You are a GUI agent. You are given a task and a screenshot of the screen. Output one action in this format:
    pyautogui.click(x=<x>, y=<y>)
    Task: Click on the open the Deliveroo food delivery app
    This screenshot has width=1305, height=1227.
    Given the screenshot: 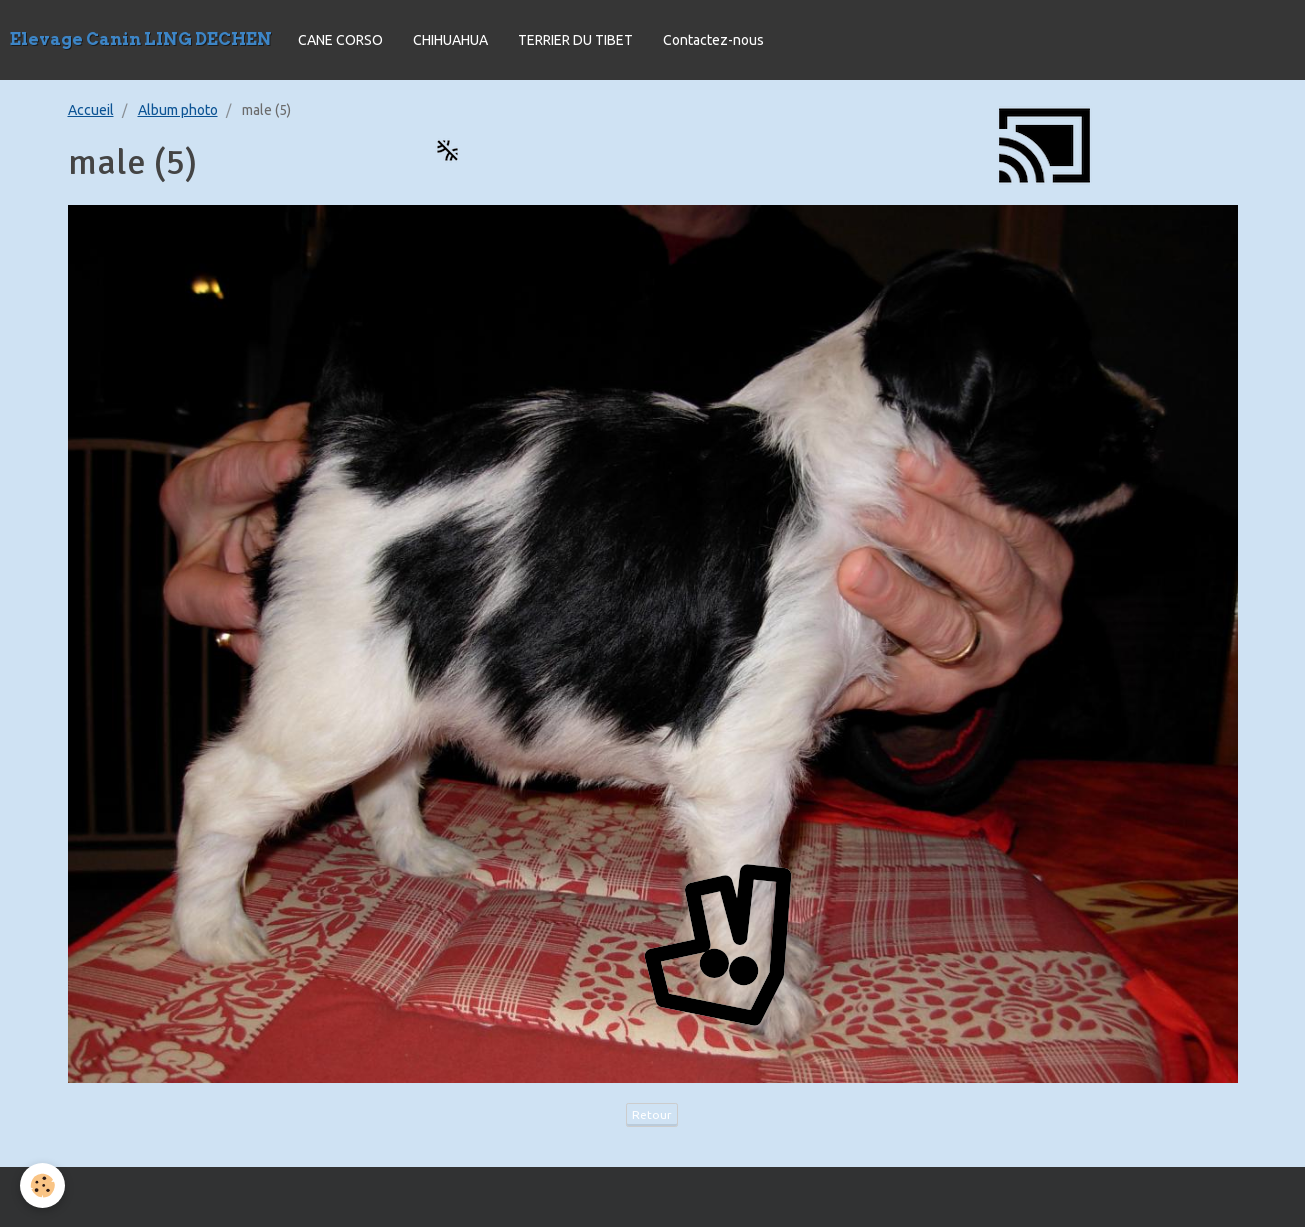 What is the action you would take?
    pyautogui.click(x=718, y=945)
    